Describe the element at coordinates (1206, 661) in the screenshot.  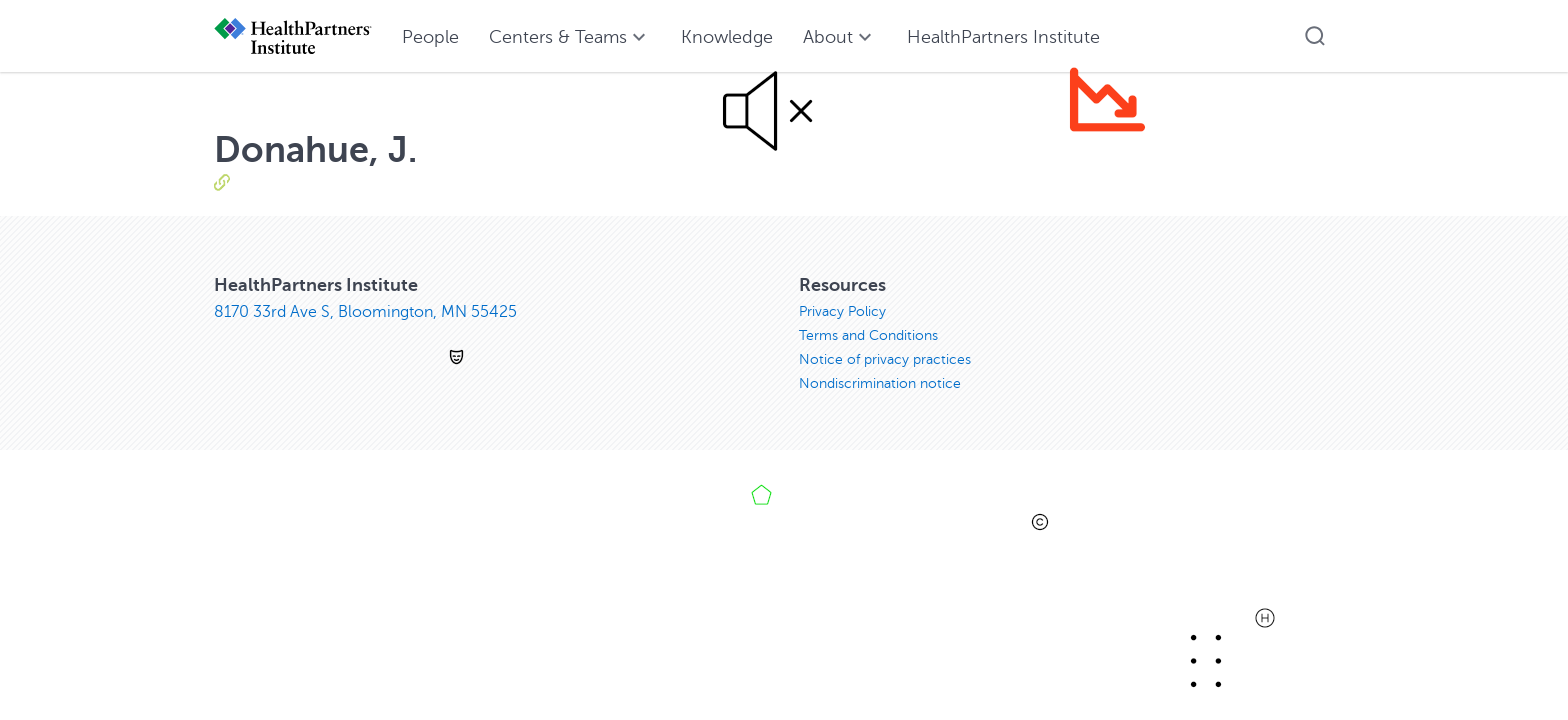
I see `drag to reorder items in a list` at that location.